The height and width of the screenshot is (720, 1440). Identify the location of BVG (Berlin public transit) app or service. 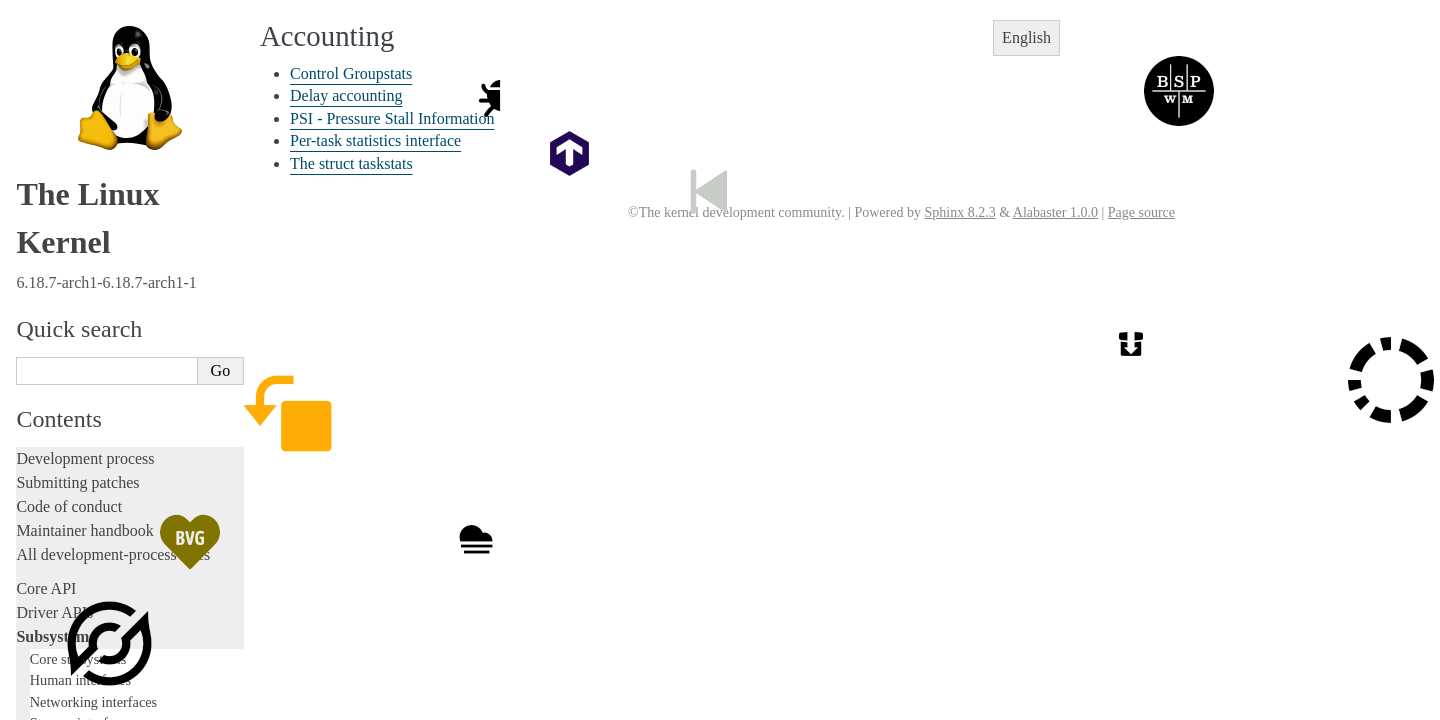
(190, 542).